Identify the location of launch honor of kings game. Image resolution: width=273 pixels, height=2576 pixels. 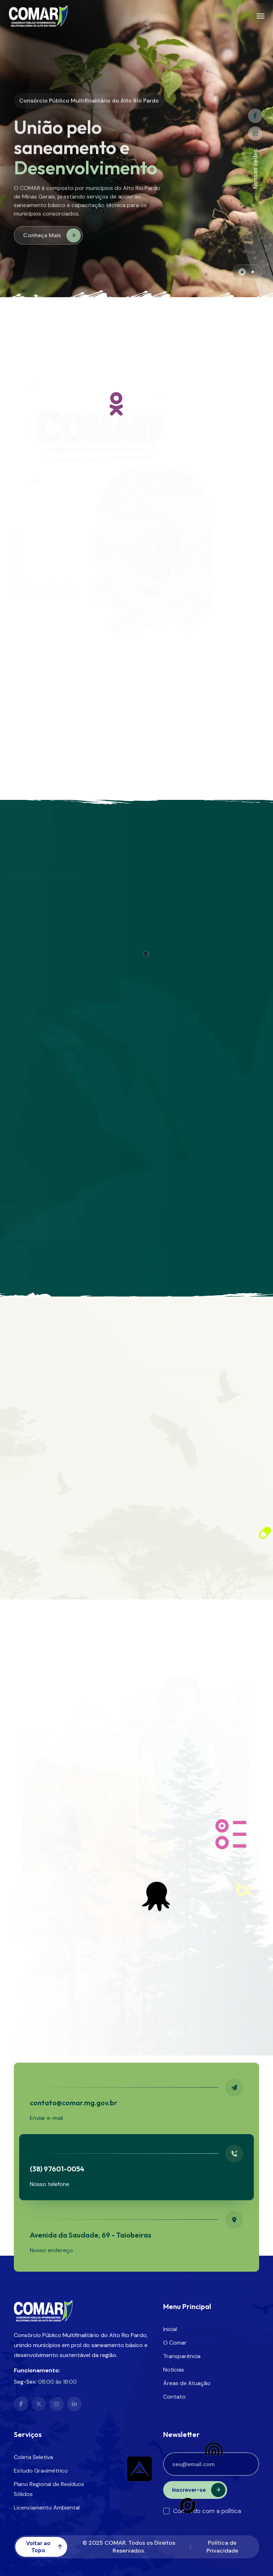
(188, 2506).